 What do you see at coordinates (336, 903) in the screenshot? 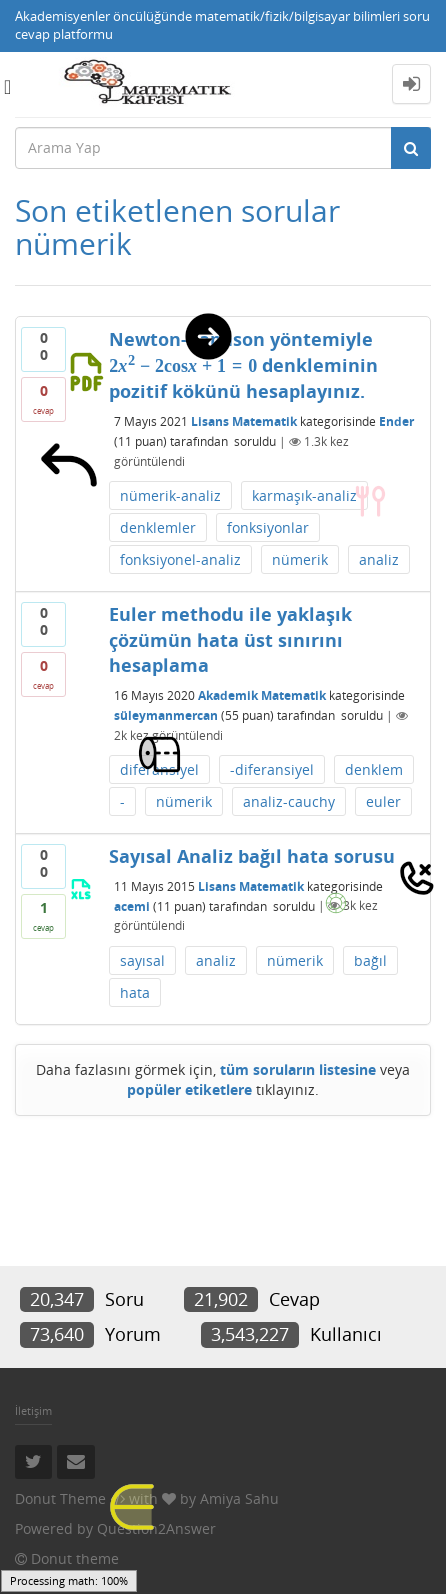
I see `access casino or gambling games` at bounding box center [336, 903].